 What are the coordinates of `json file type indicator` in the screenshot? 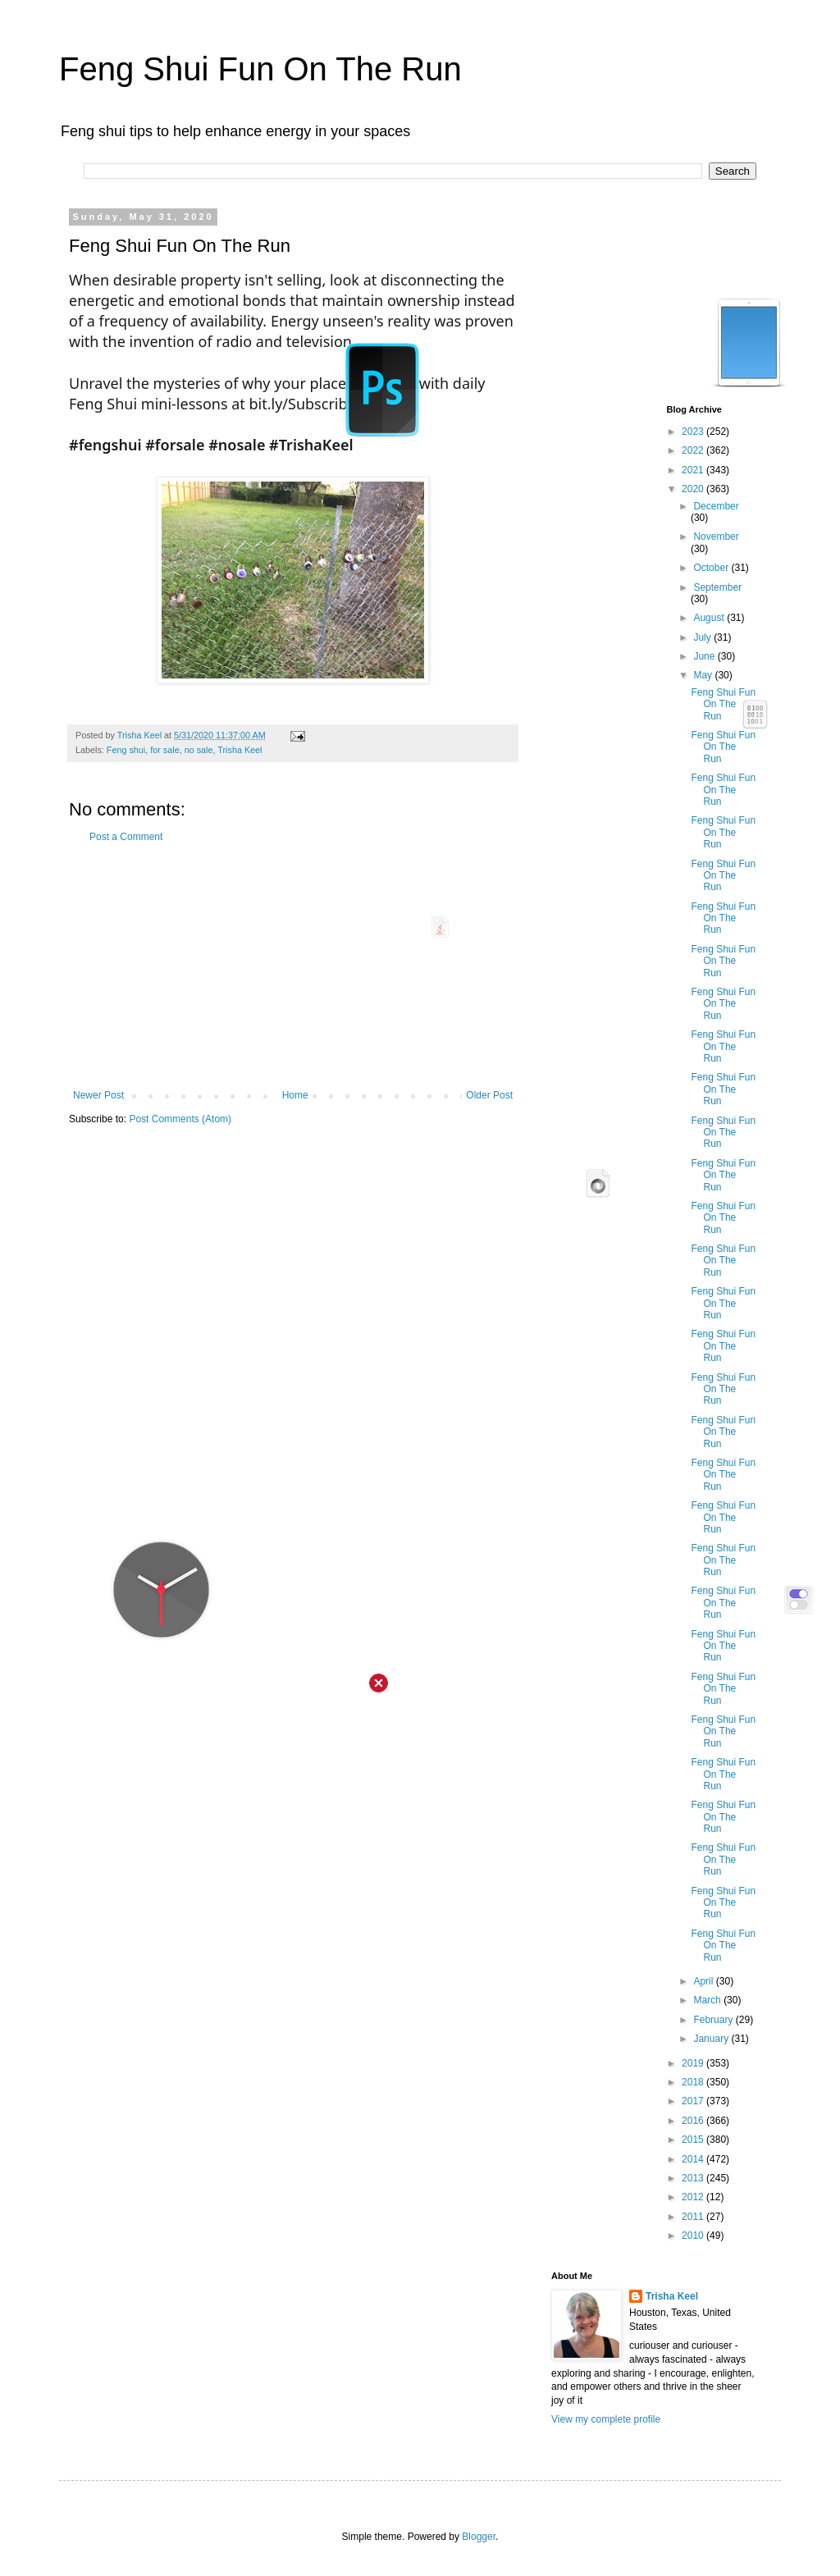 It's located at (598, 1183).